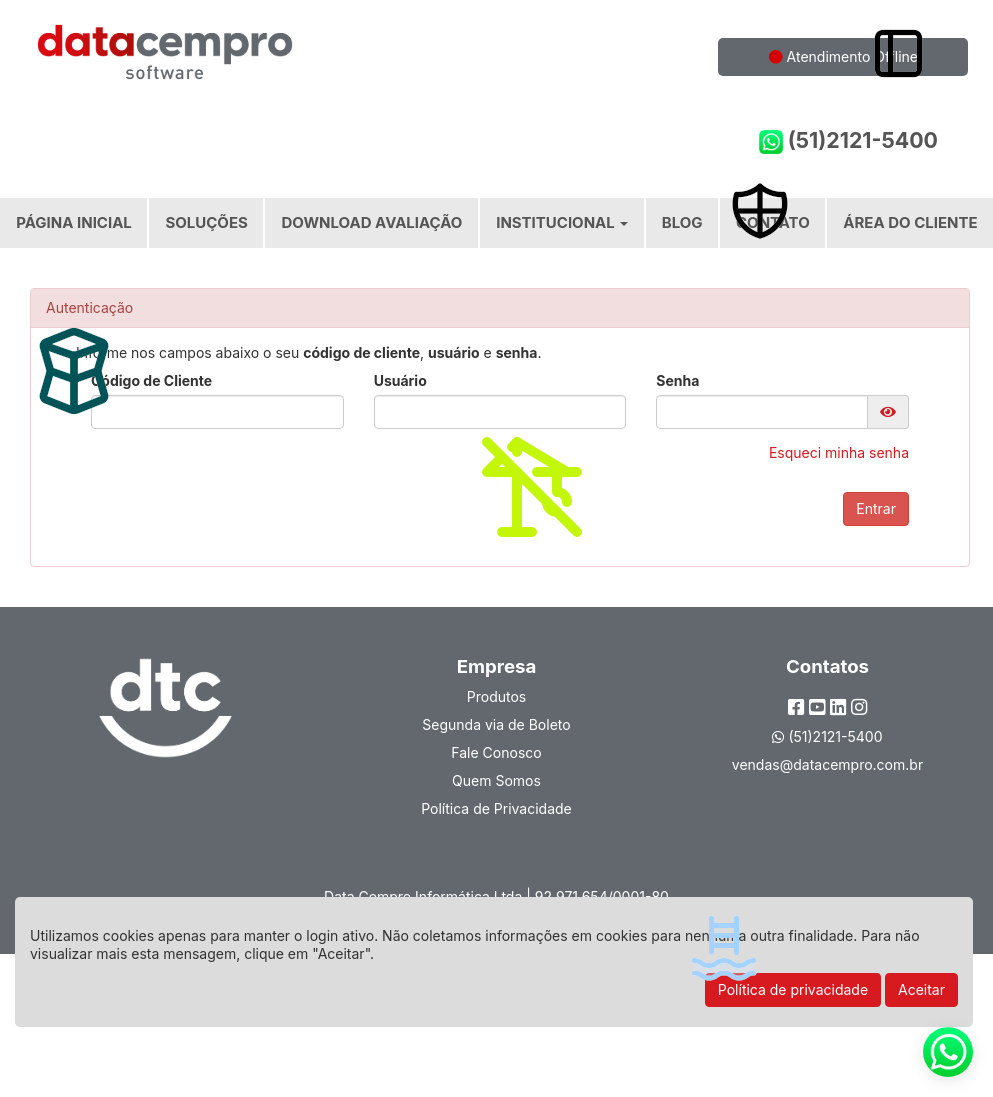  What do you see at coordinates (724, 948) in the screenshot?
I see `view swimming pool amenities` at bounding box center [724, 948].